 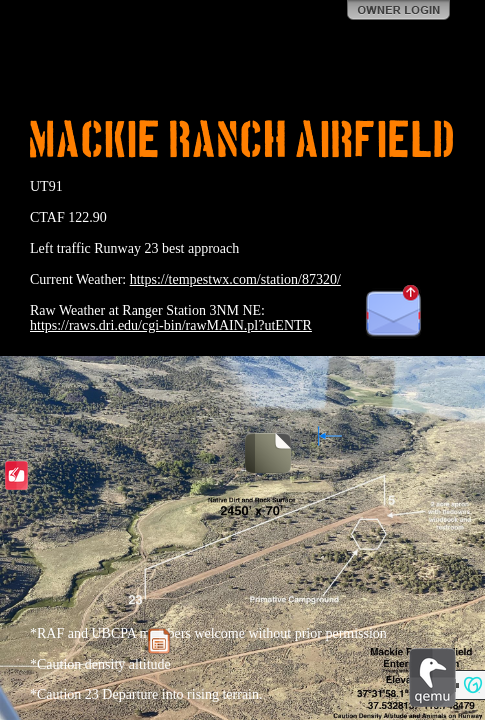 What do you see at coordinates (432, 677) in the screenshot?
I see `qemu virtual disk image file` at bounding box center [432, 677].